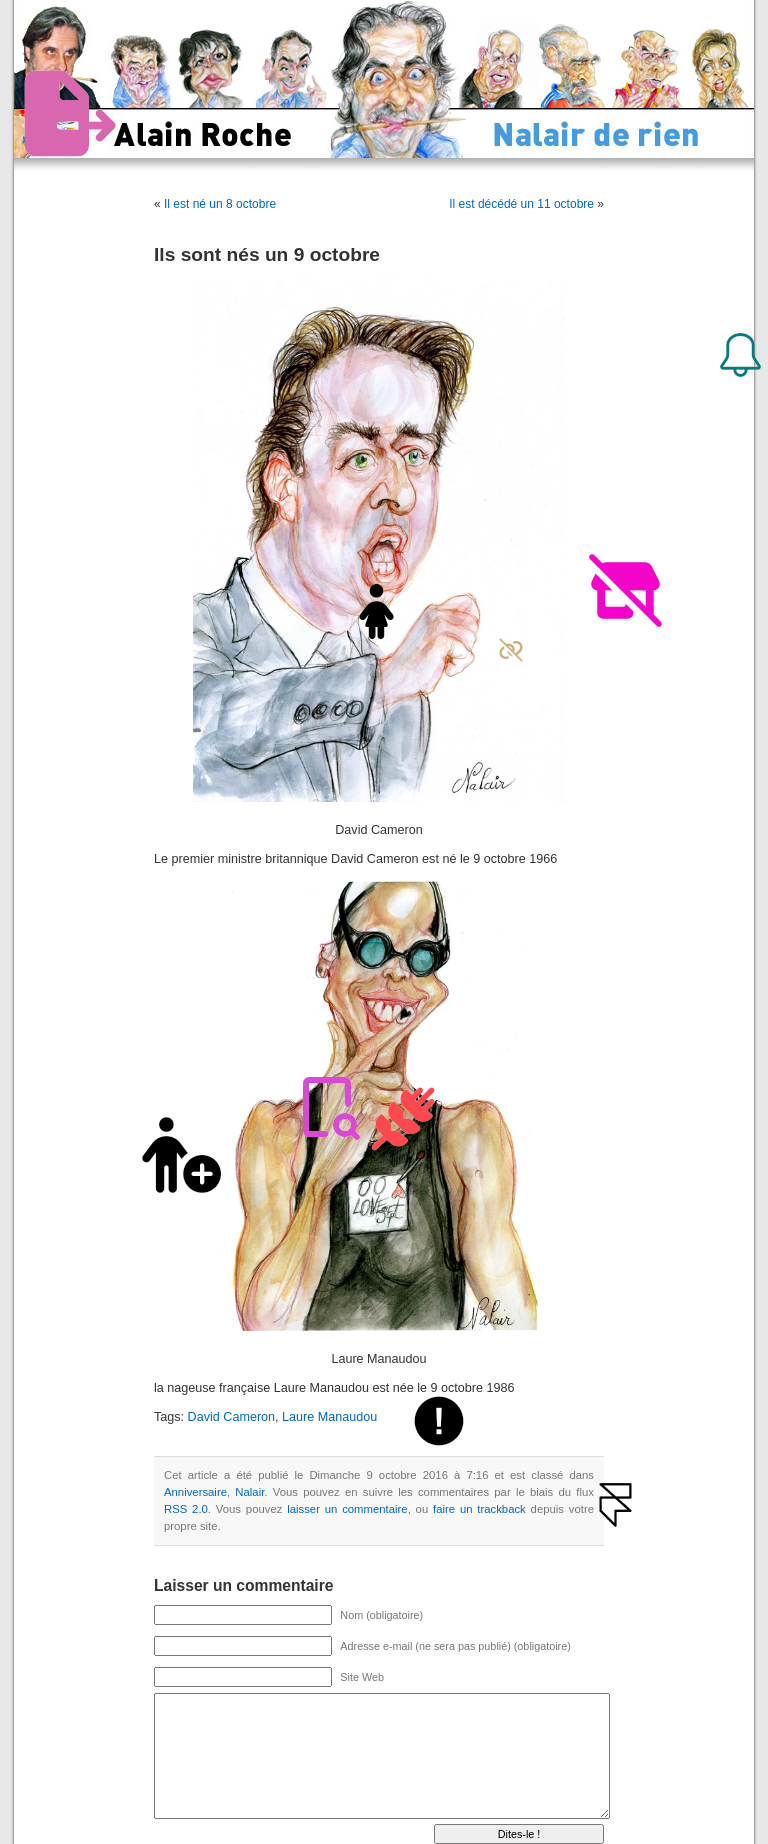 The height and width of the screenshot is (1844, 768). I want to click on view notifications, so click(740, 355).